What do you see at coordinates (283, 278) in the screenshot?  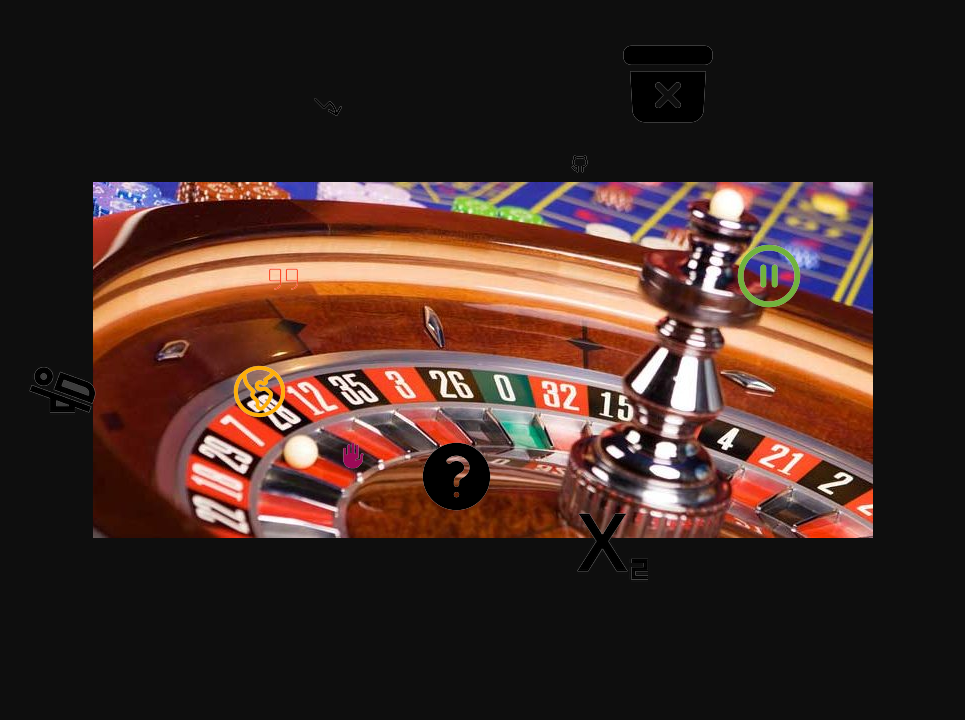 I see `view testimonials or quotes` at bounding box center [283, 278].